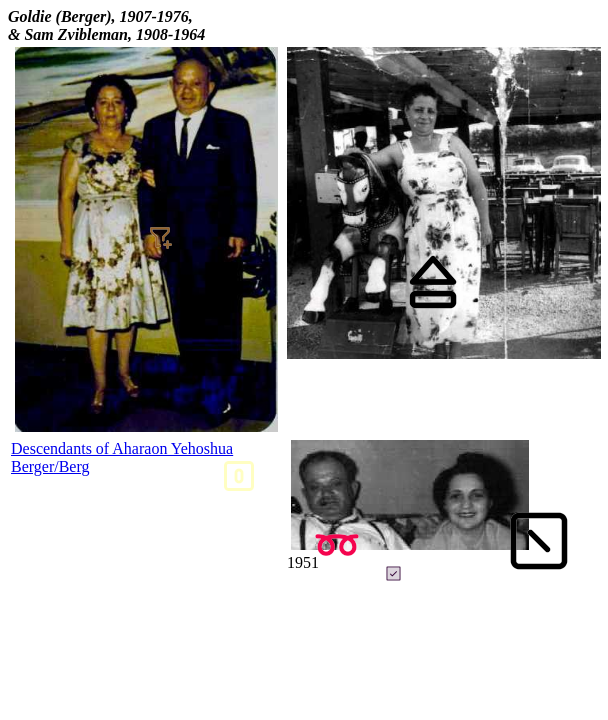 This screenshot has width=608, height=720. Describe the element at coordinates (160, 237) in the screenshot. I see `add a new filter` at that location.